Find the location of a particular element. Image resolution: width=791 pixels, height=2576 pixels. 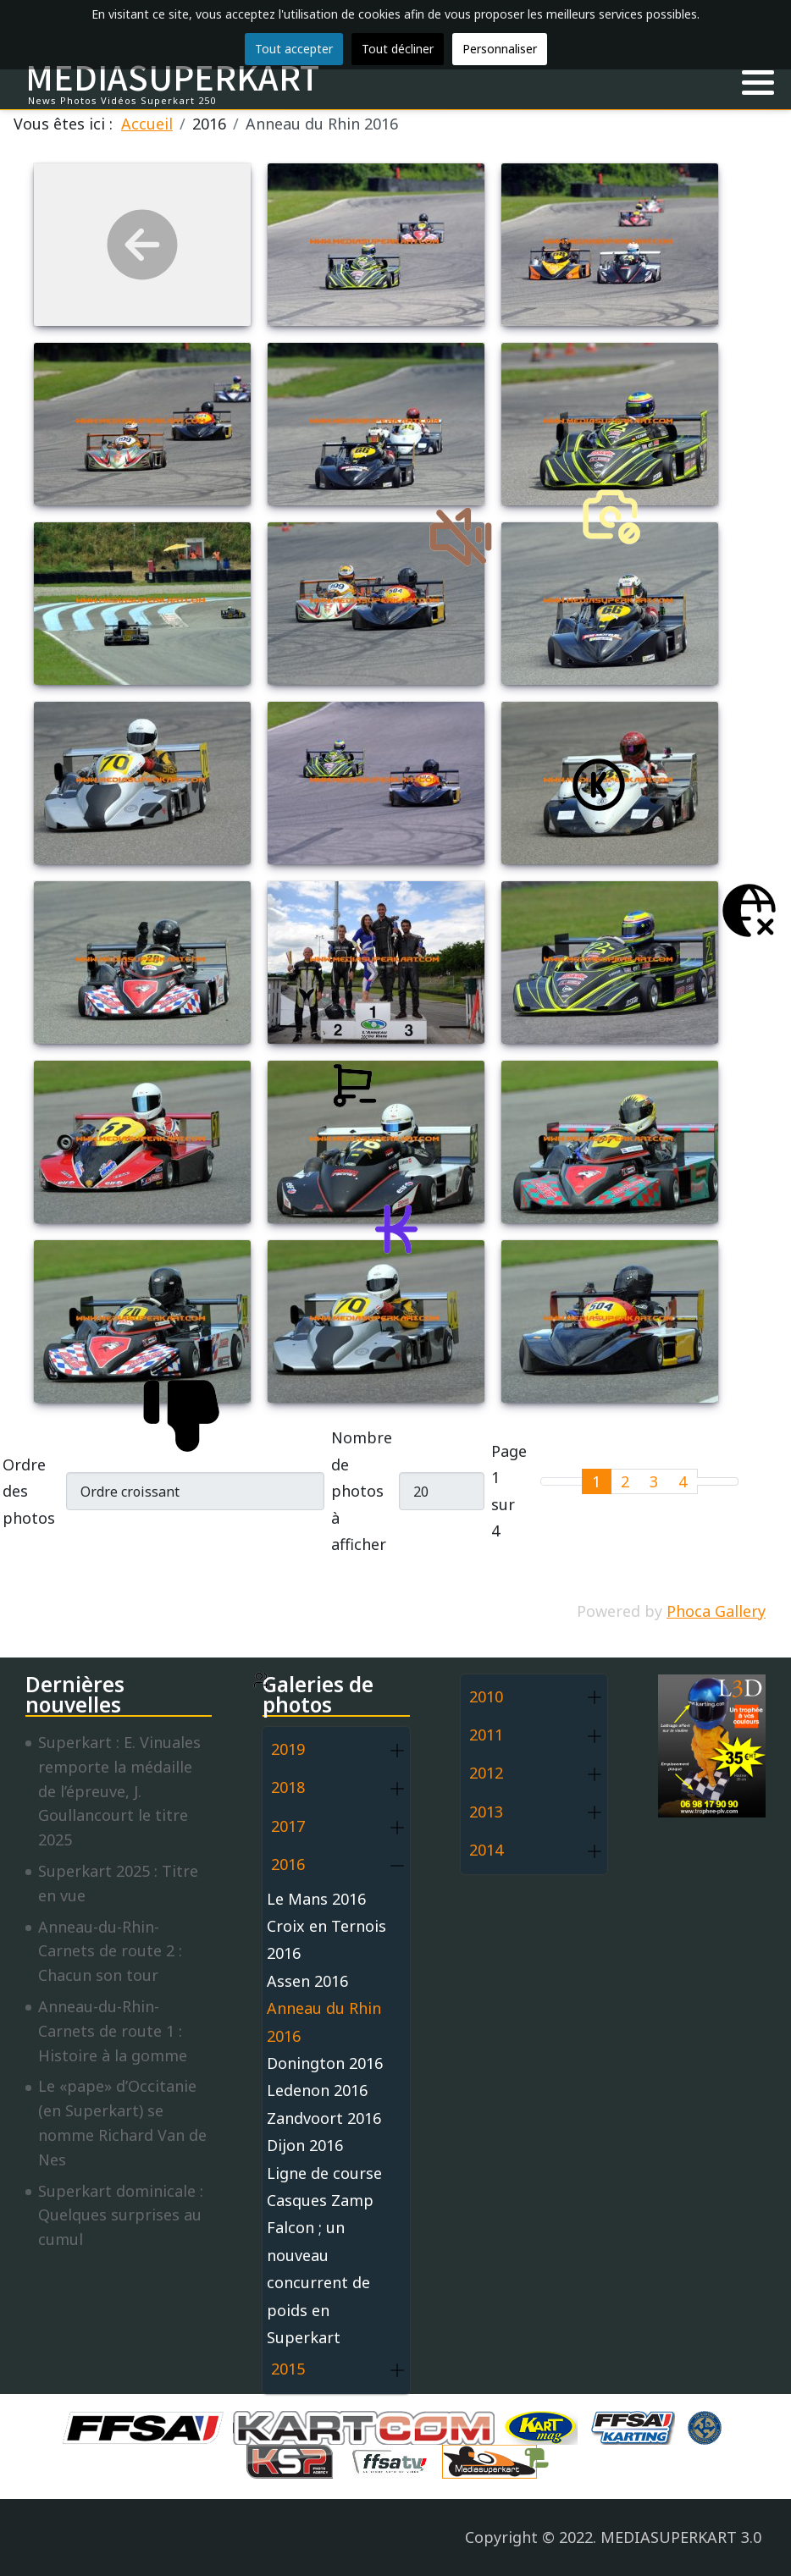

indicates Lao kip currency is located at coordinates (396, 1229).